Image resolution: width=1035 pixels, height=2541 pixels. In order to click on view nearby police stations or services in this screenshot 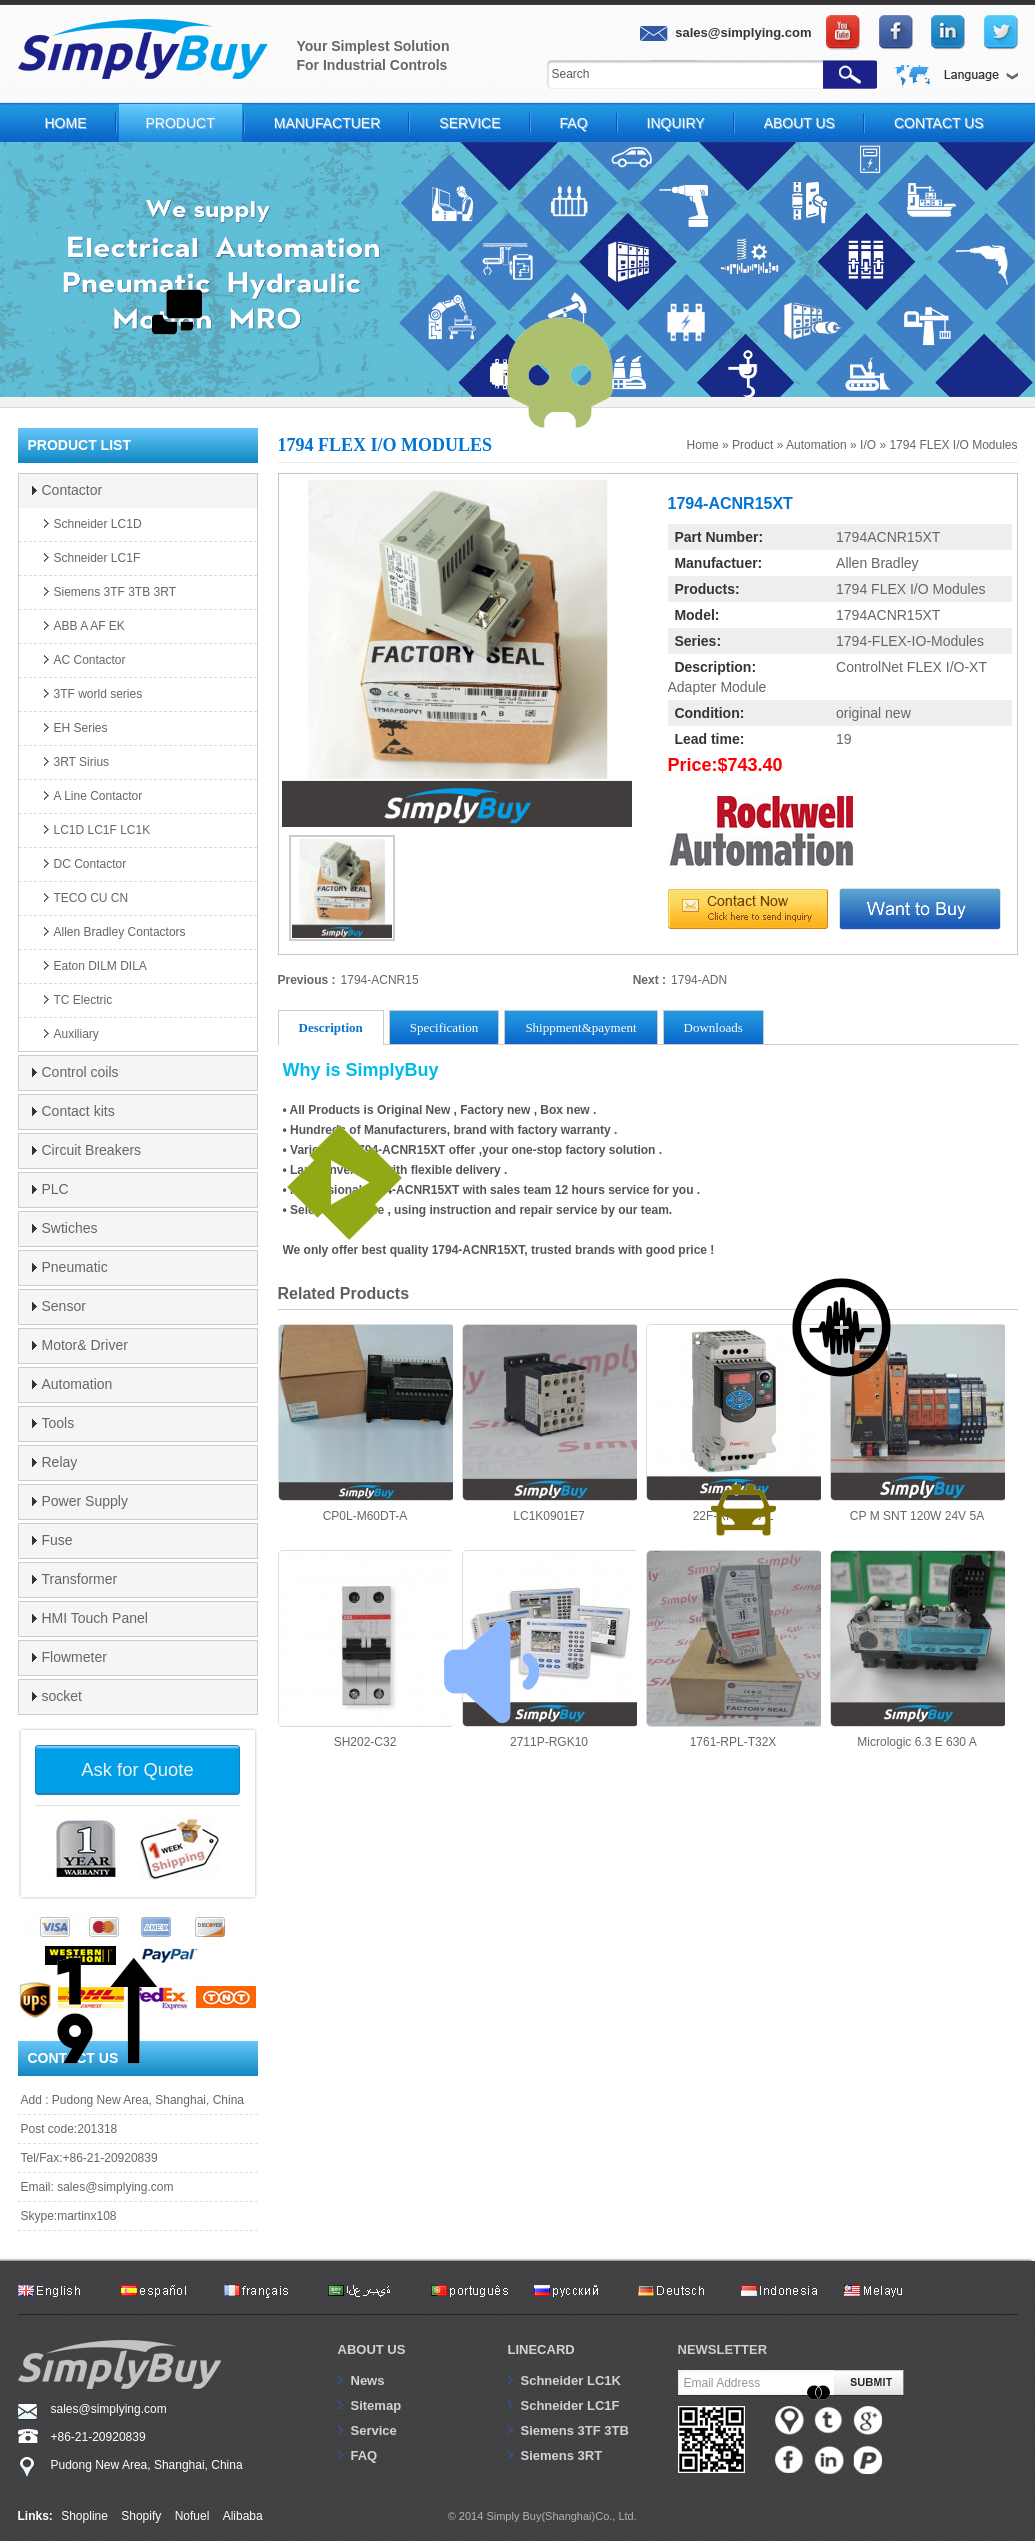, I will do `click(743, 1508)`.